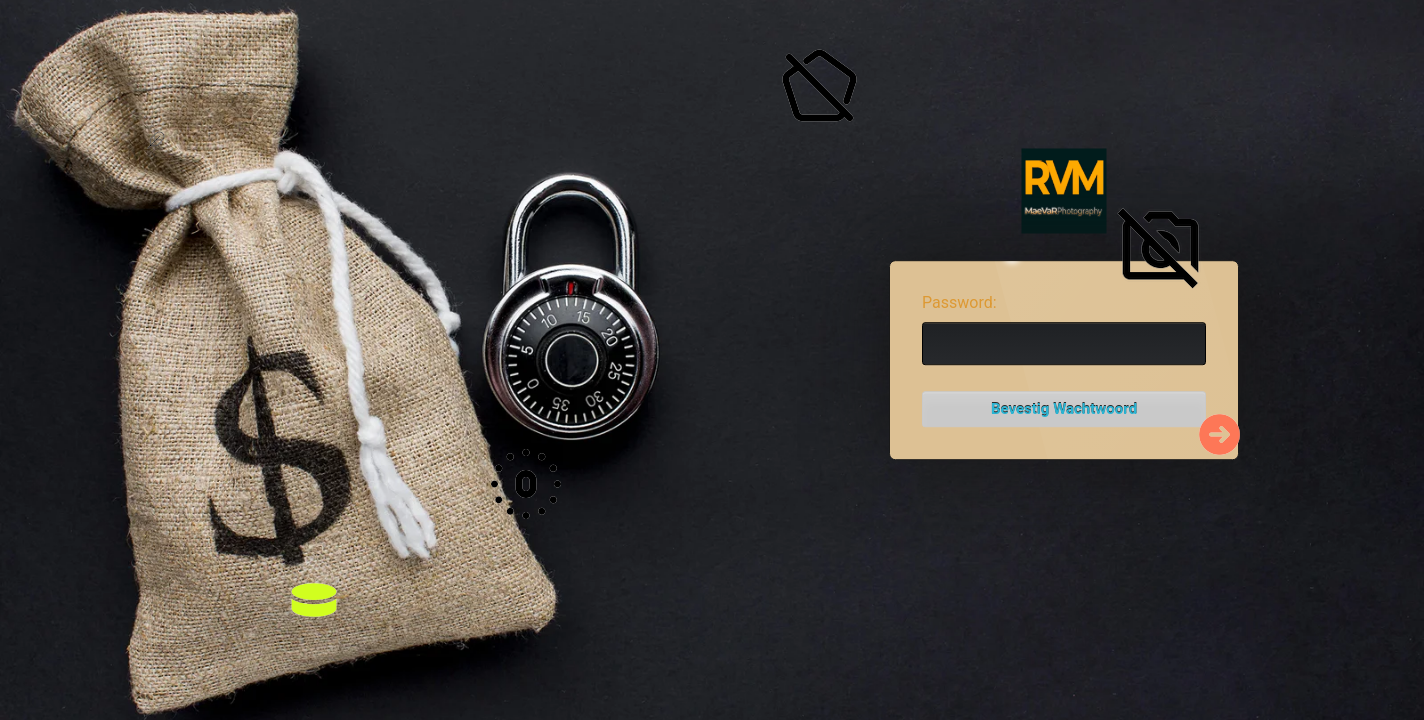 The width and height of the screenshot is (1424, 720). I want to click on indicates pentagon shape is disabled or unavailable, so click(819, 87).